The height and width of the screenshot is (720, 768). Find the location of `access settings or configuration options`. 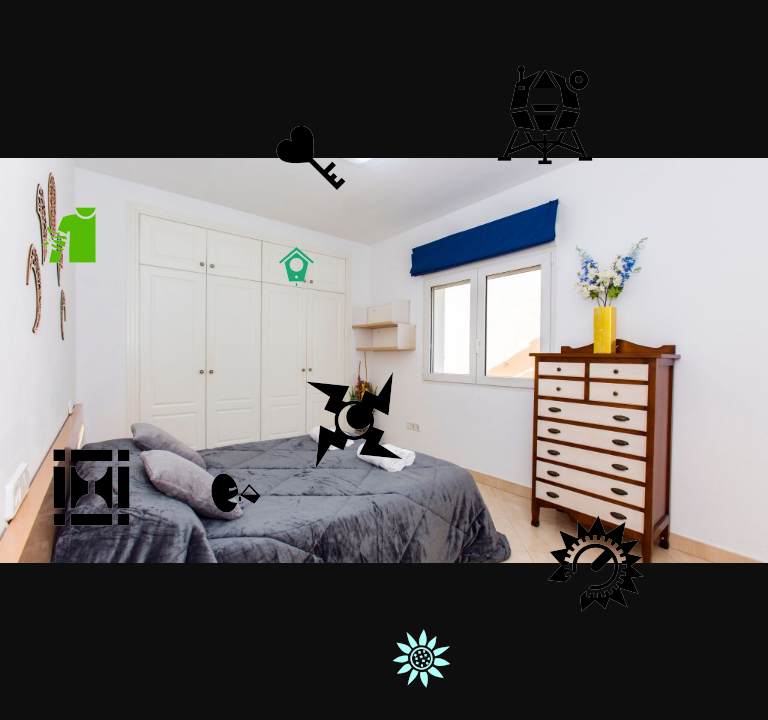

access settings or configuration options is located at coordinates (595, 563).